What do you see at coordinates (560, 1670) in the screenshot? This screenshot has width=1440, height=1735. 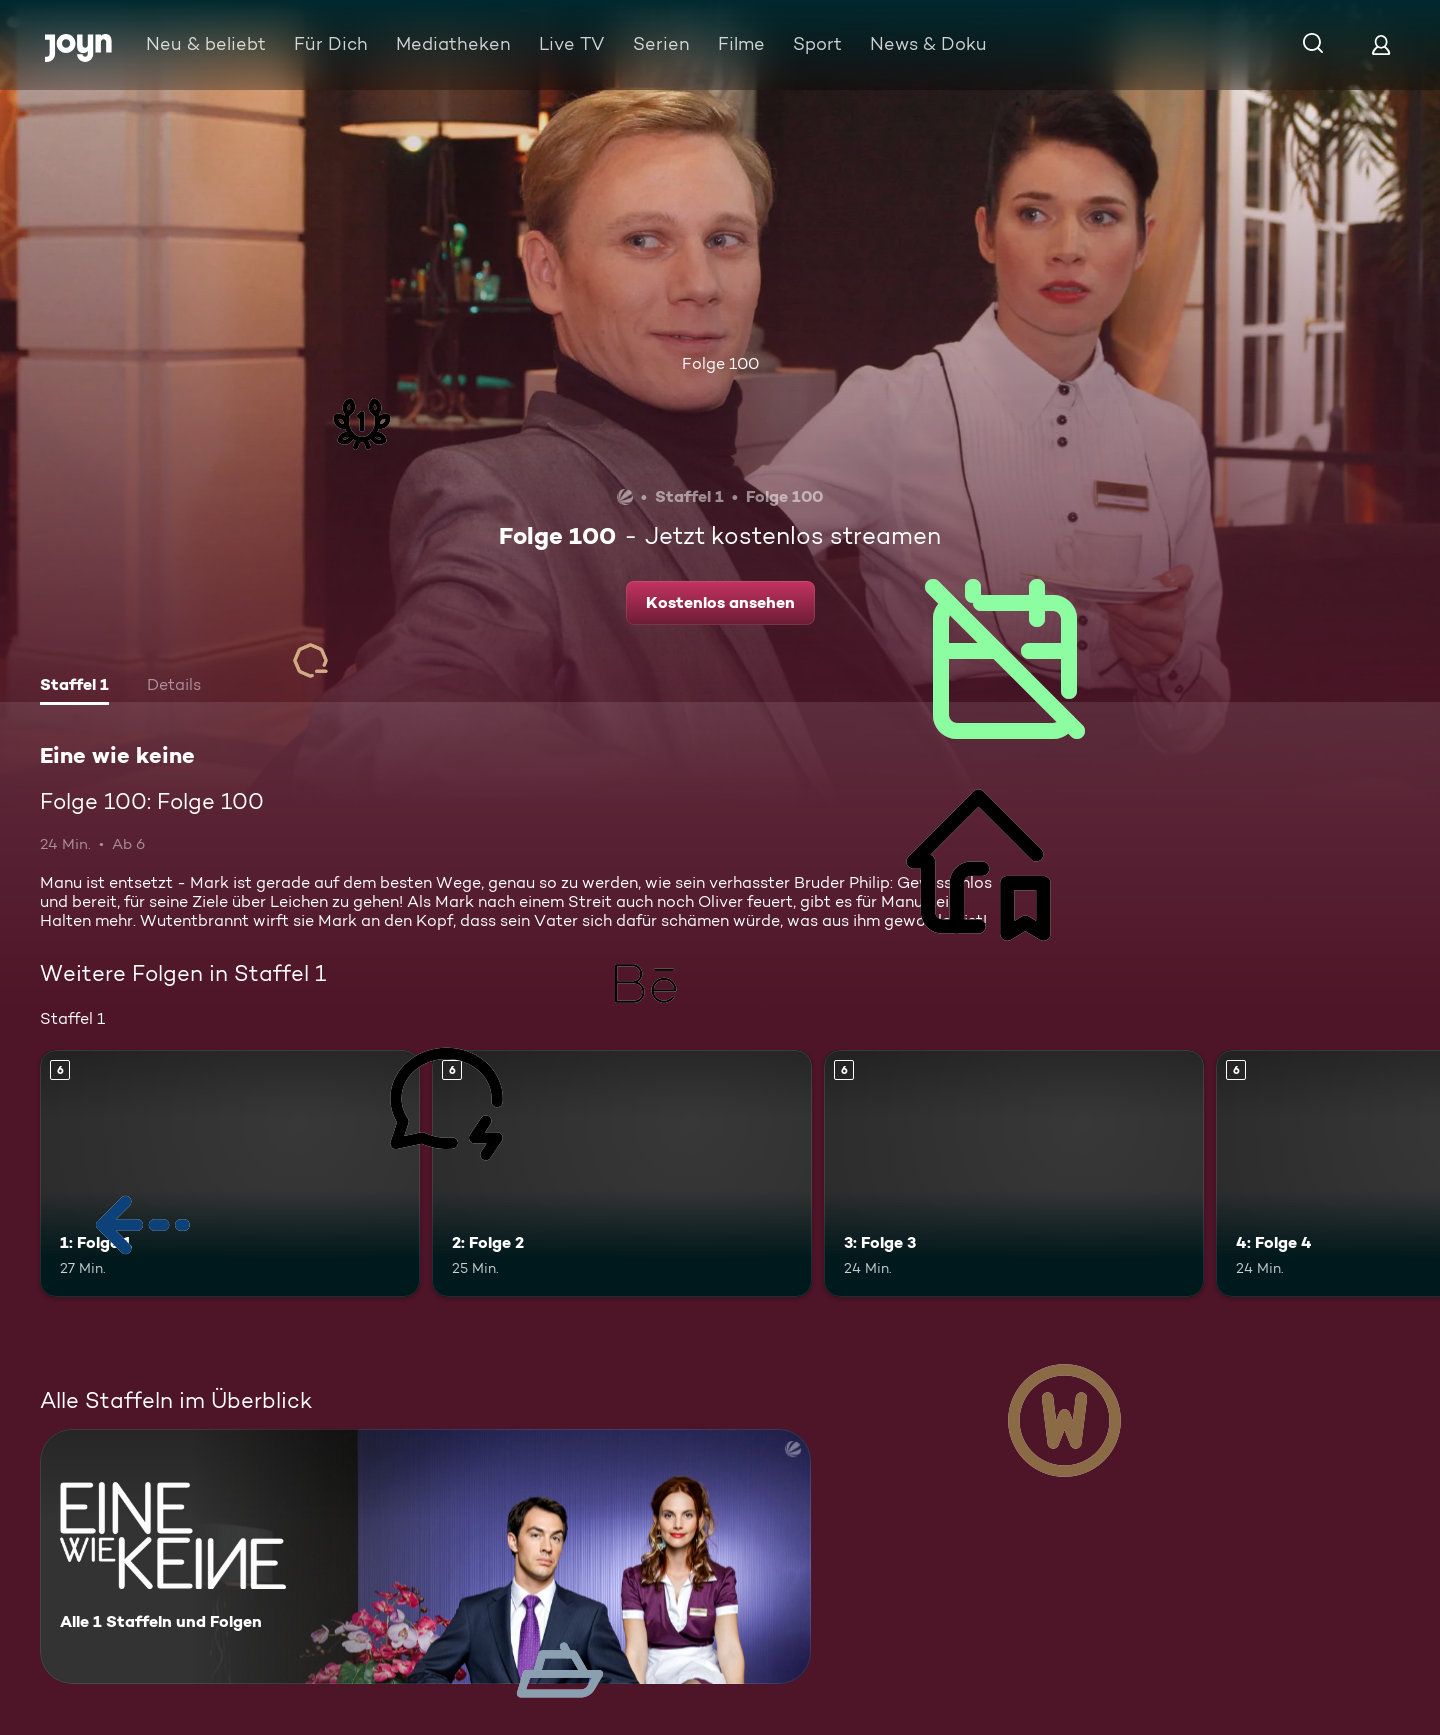 I see `select ferry as transportation option` at bounding box center [560, 1670].